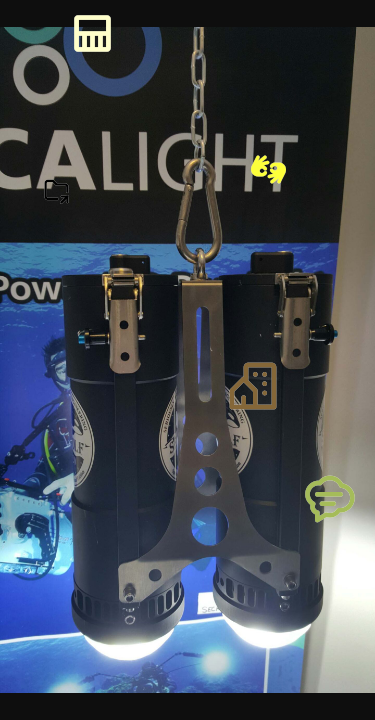  Describe the element at coordinates (329, 499) in the screenshot. I see `open chat or messaging` at that location.